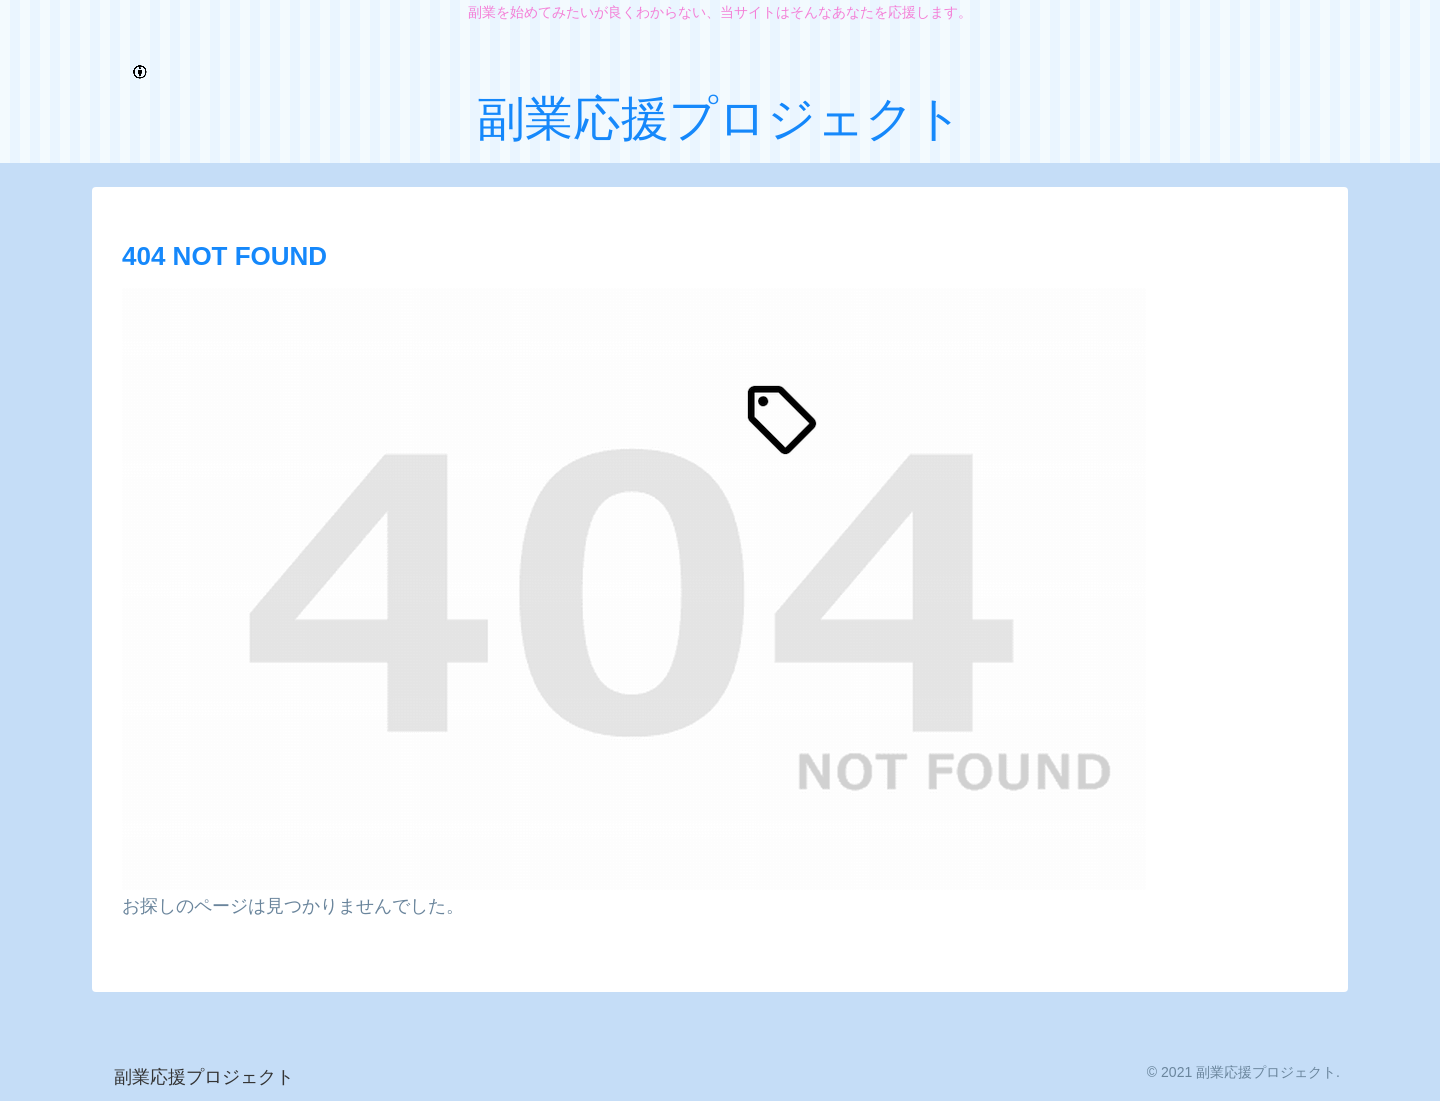 The width and height of the screenshot is (1440, 1101). What do you see at coordinates (140, 72) in the screenshot?
I see `view attribution or credits information` at bounding box center [140, 72].